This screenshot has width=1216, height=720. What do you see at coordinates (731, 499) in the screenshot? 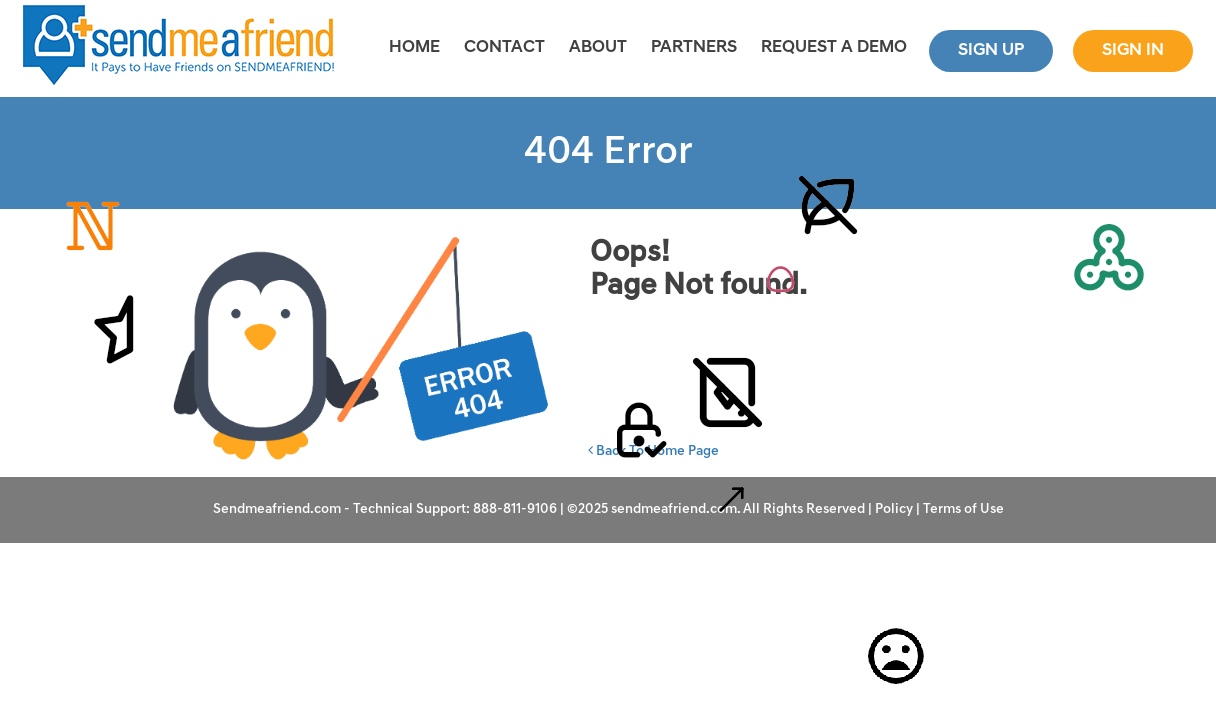
I see `move item to upper right position` at bounding box center [731, 499].